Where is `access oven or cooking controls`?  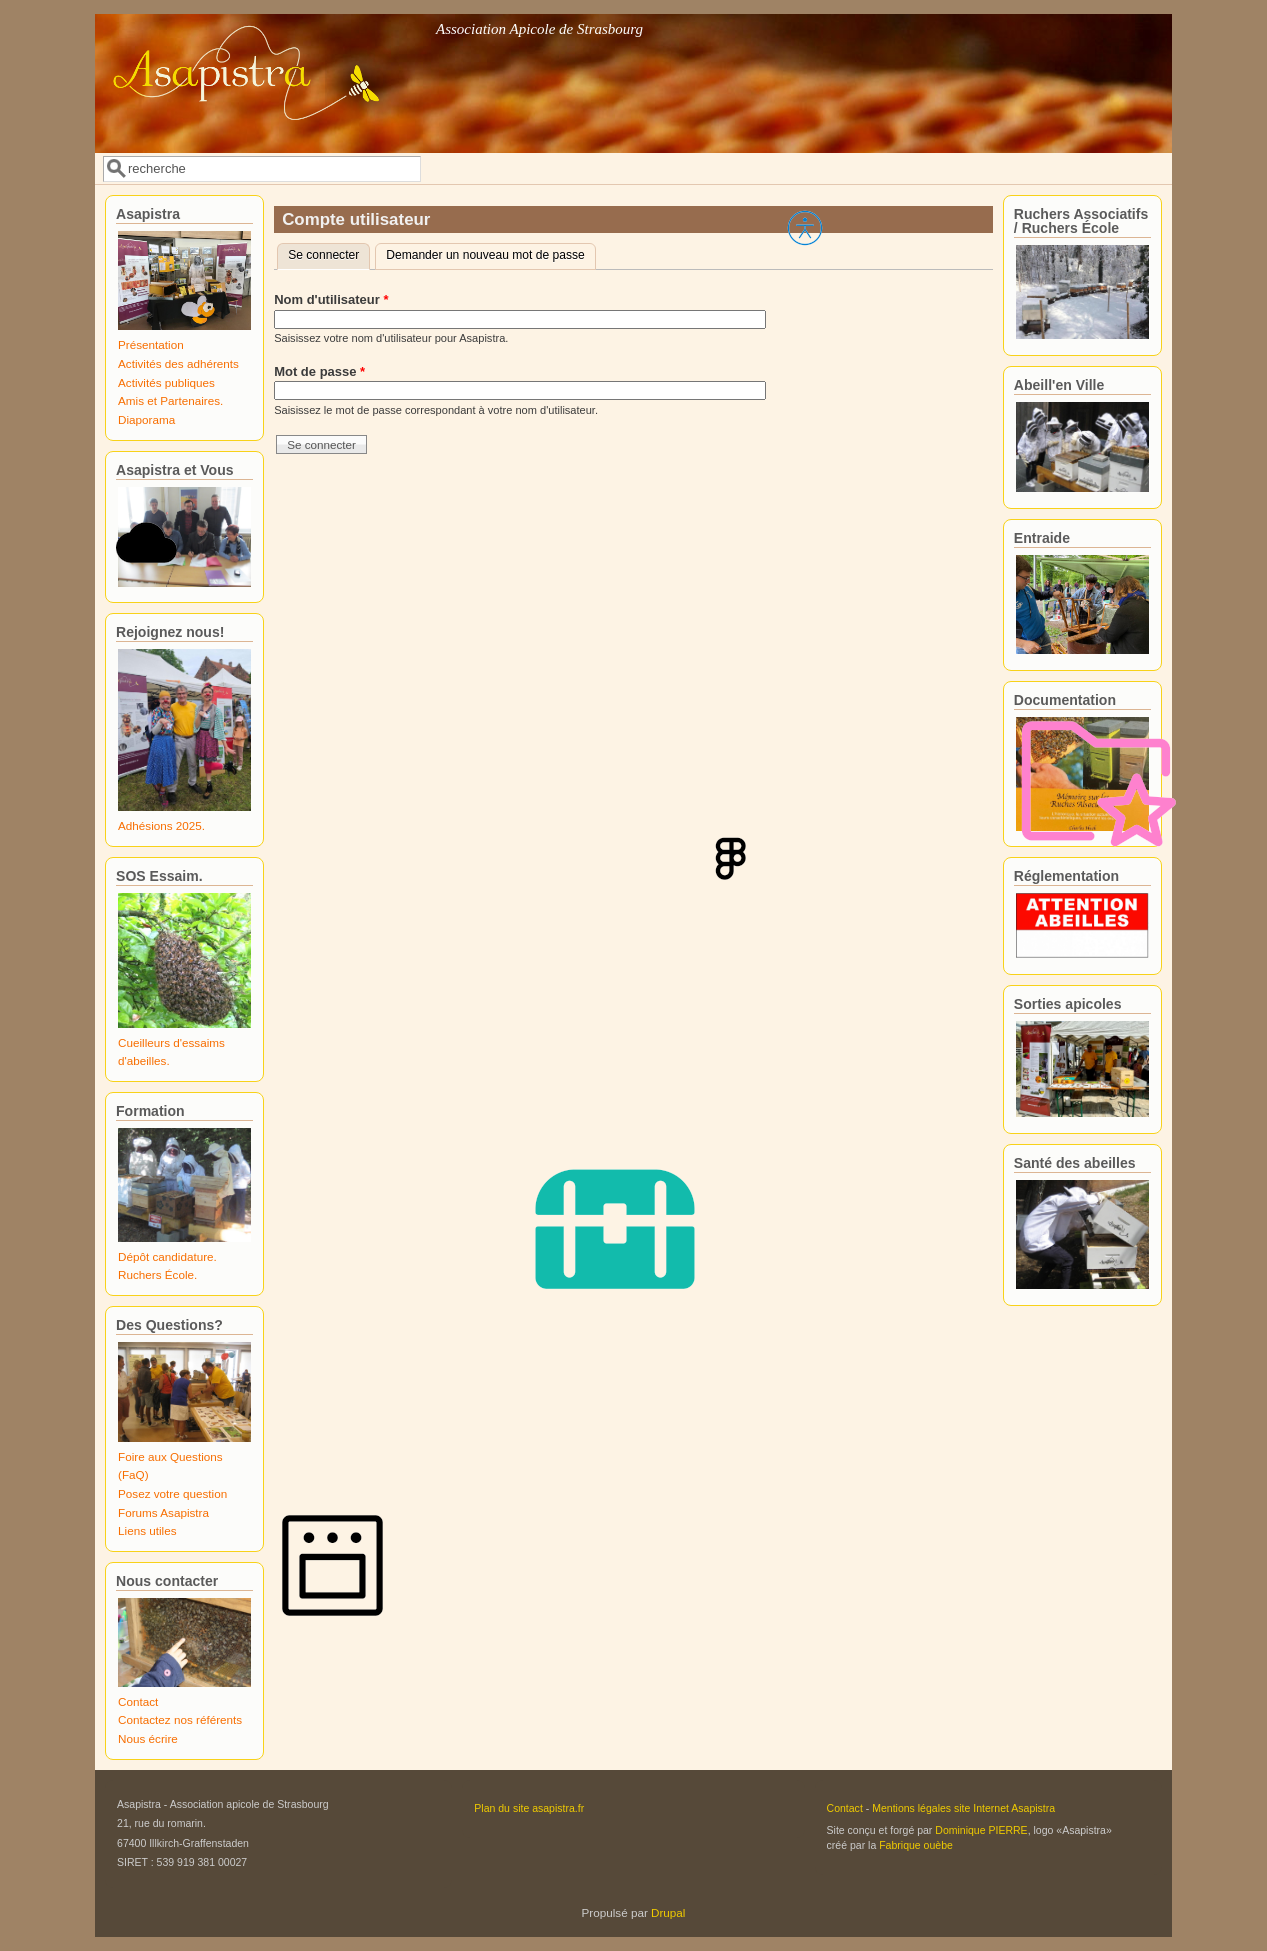
access oven or cooking controls is located at coordinates (332, 1565).